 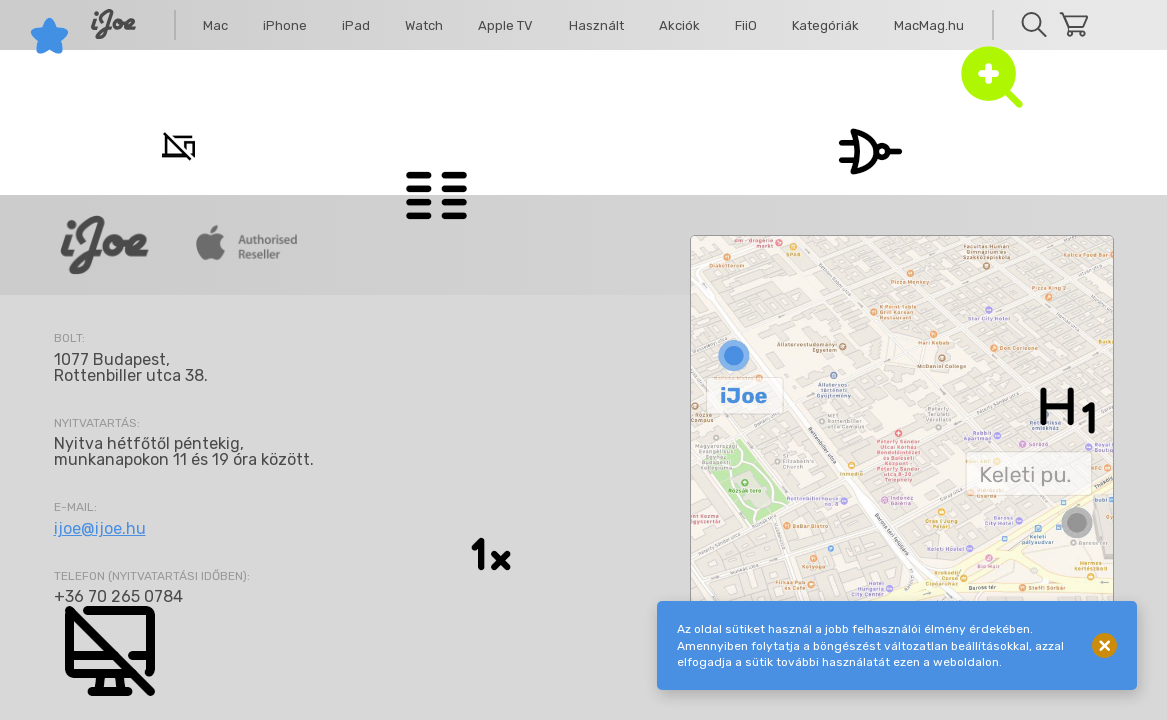 I want to click on set playback speed to 1x (normal speed), so click(x=491, y=554).